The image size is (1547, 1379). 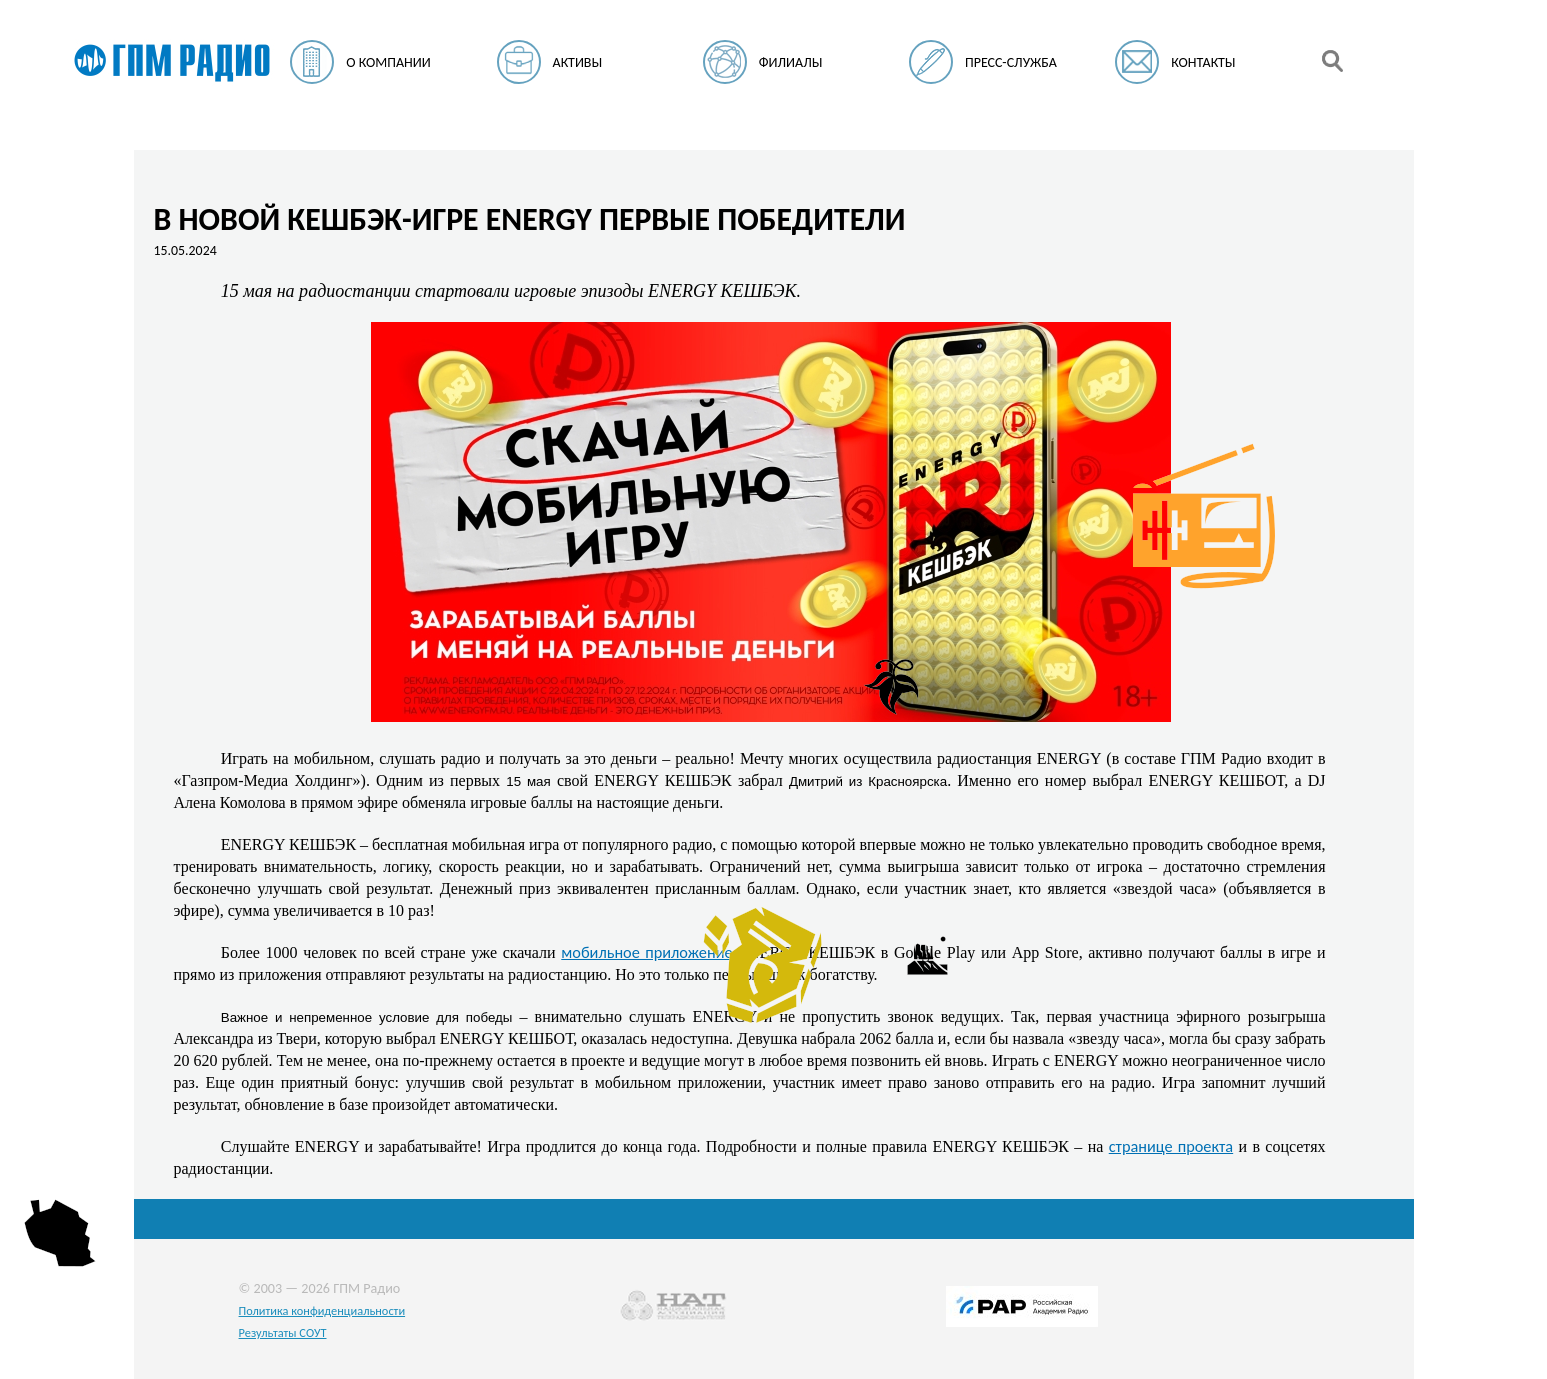 I want to click on select tanzania as your country or region, so click(x=60, y=1233).